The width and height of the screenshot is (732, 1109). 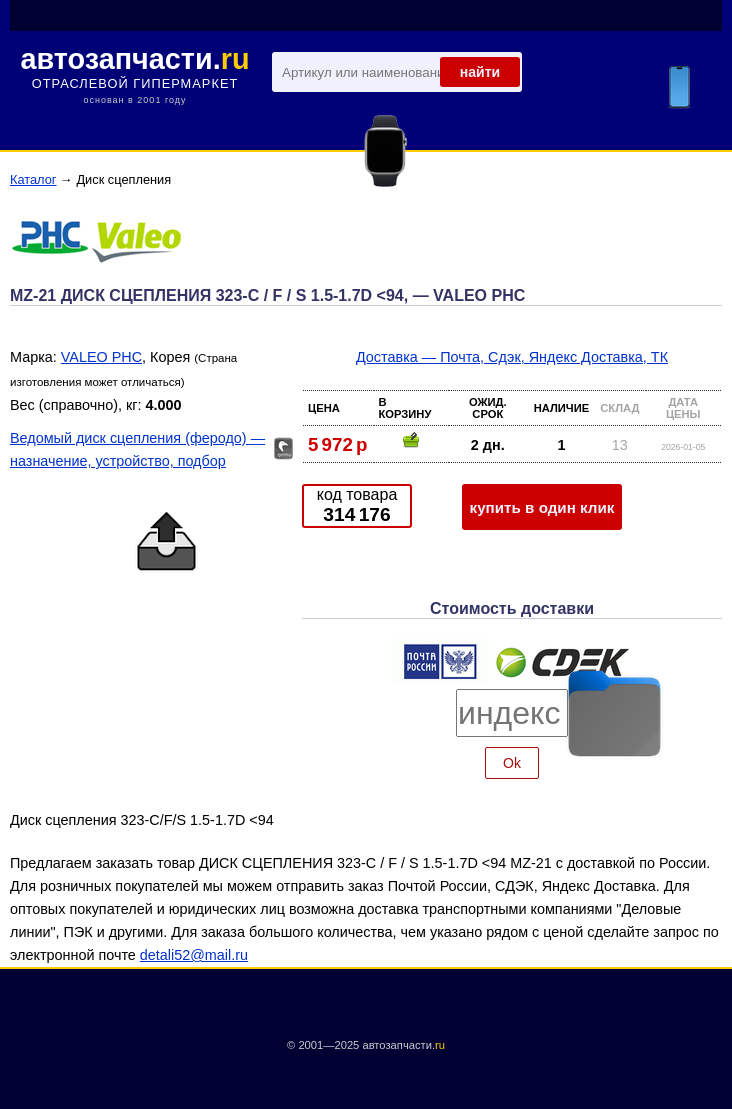 What do you see at coordinates (679, 87) in the screenshot?
I see `iPhone 15 Pro device icon` at bounding box center [679, 87].